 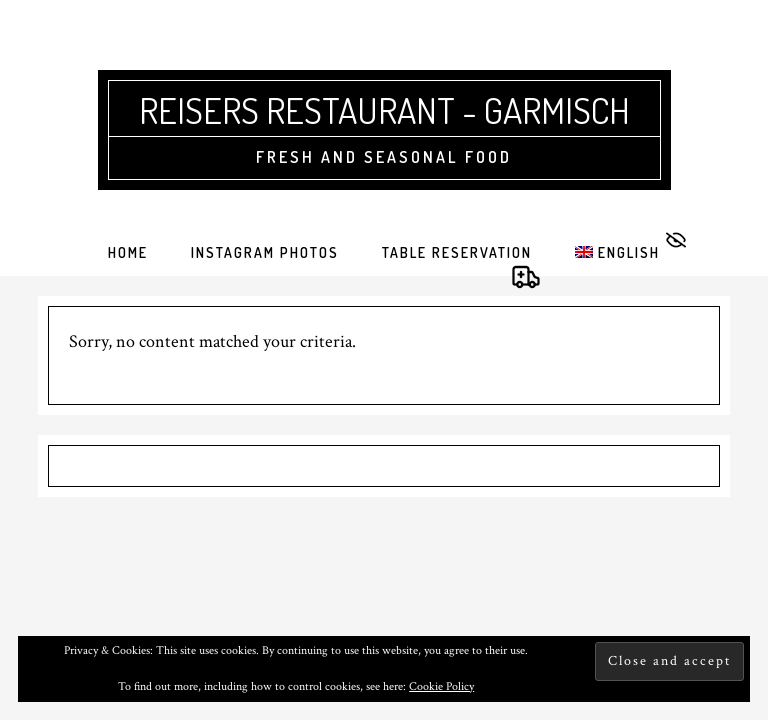 What do you see at coordinates (676, 240) in the screenshot?
I see `hide content from view` at bounding box center [676, 240].